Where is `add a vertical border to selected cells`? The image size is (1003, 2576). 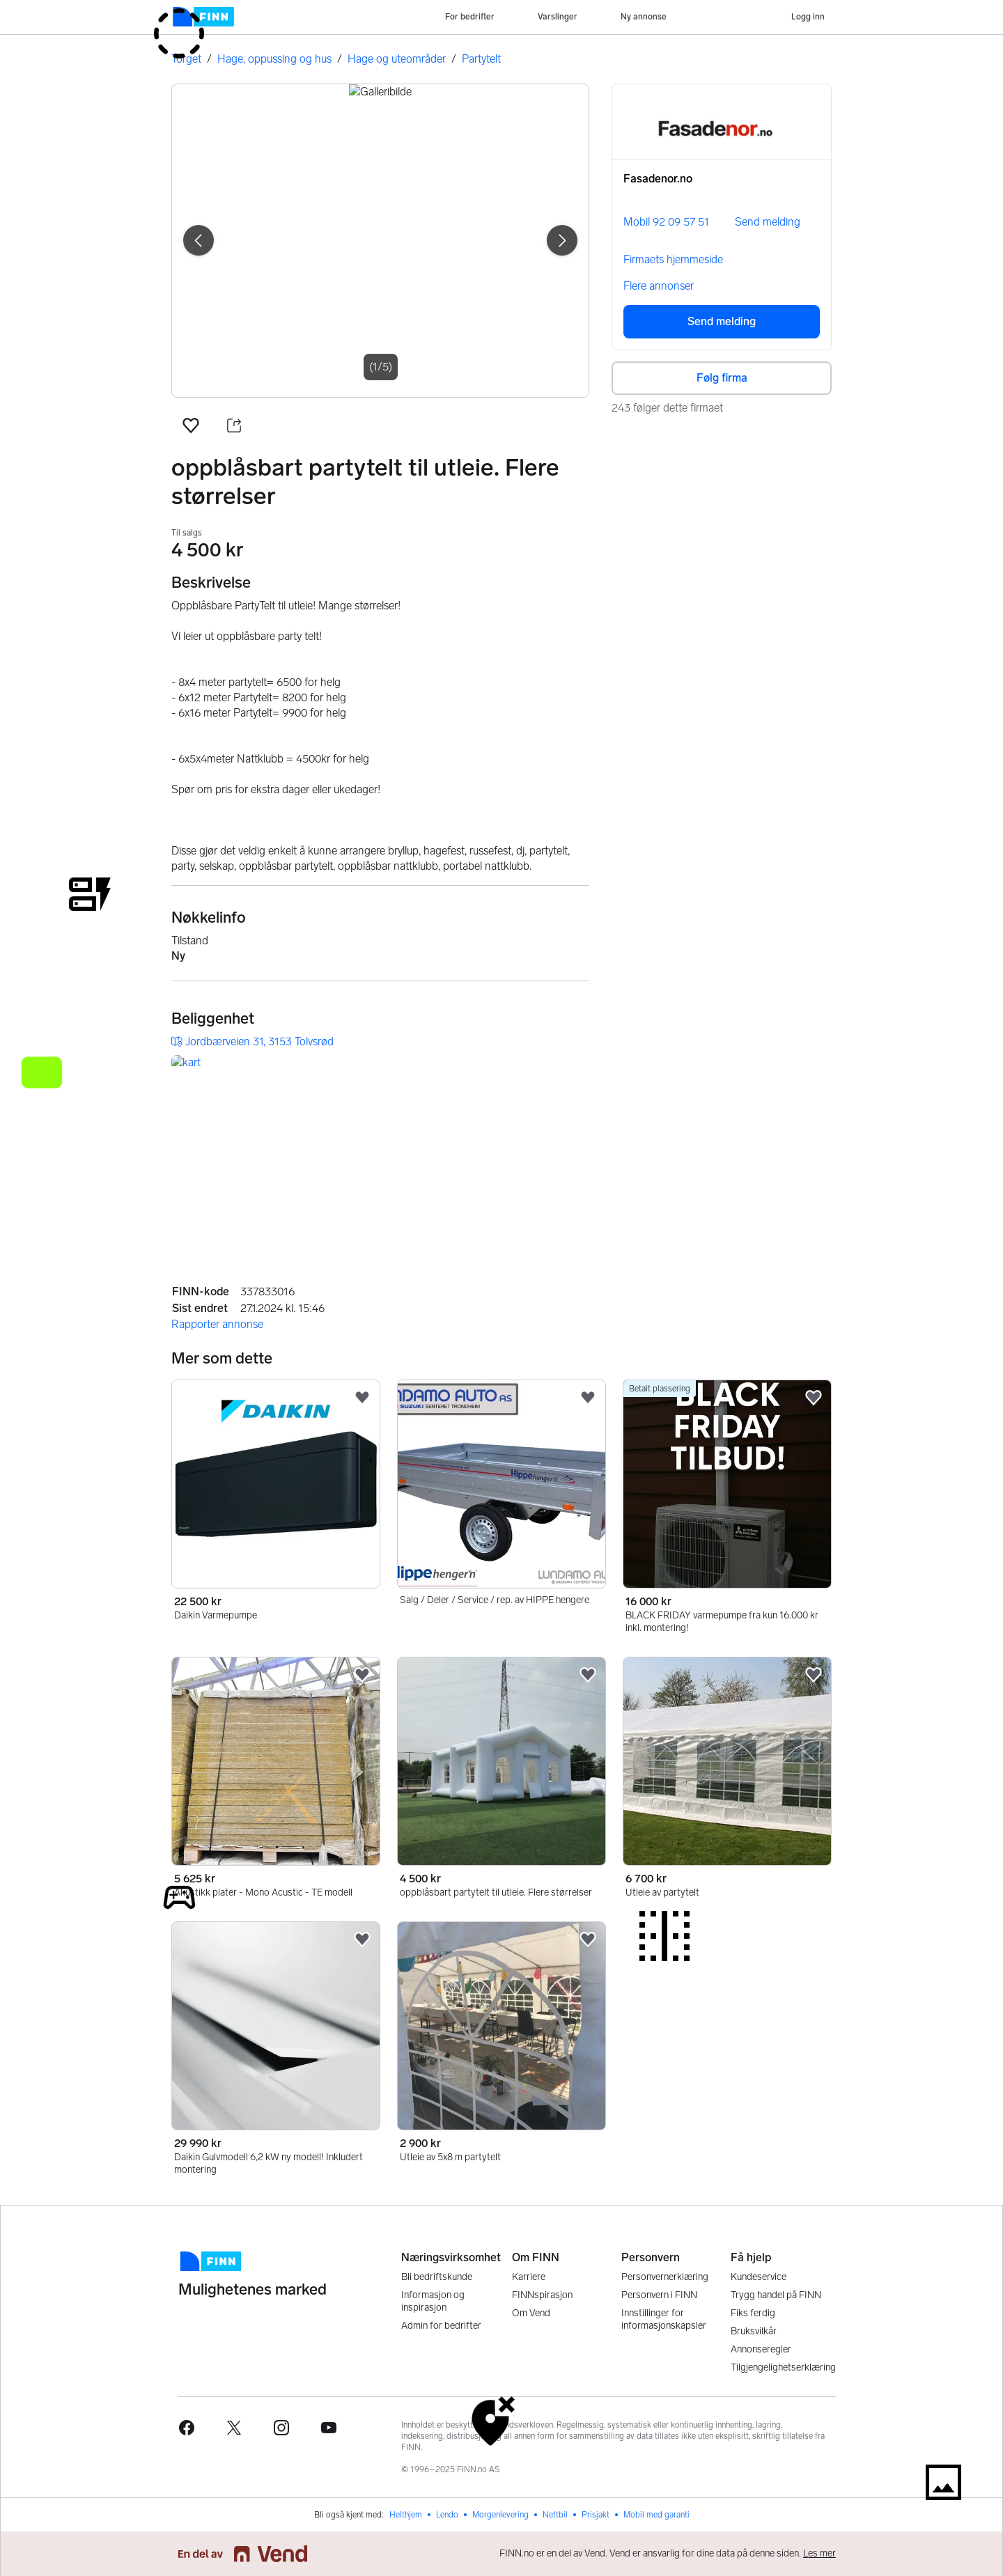
add a vertical border to selected cells is located at coordinates (664, 1936).